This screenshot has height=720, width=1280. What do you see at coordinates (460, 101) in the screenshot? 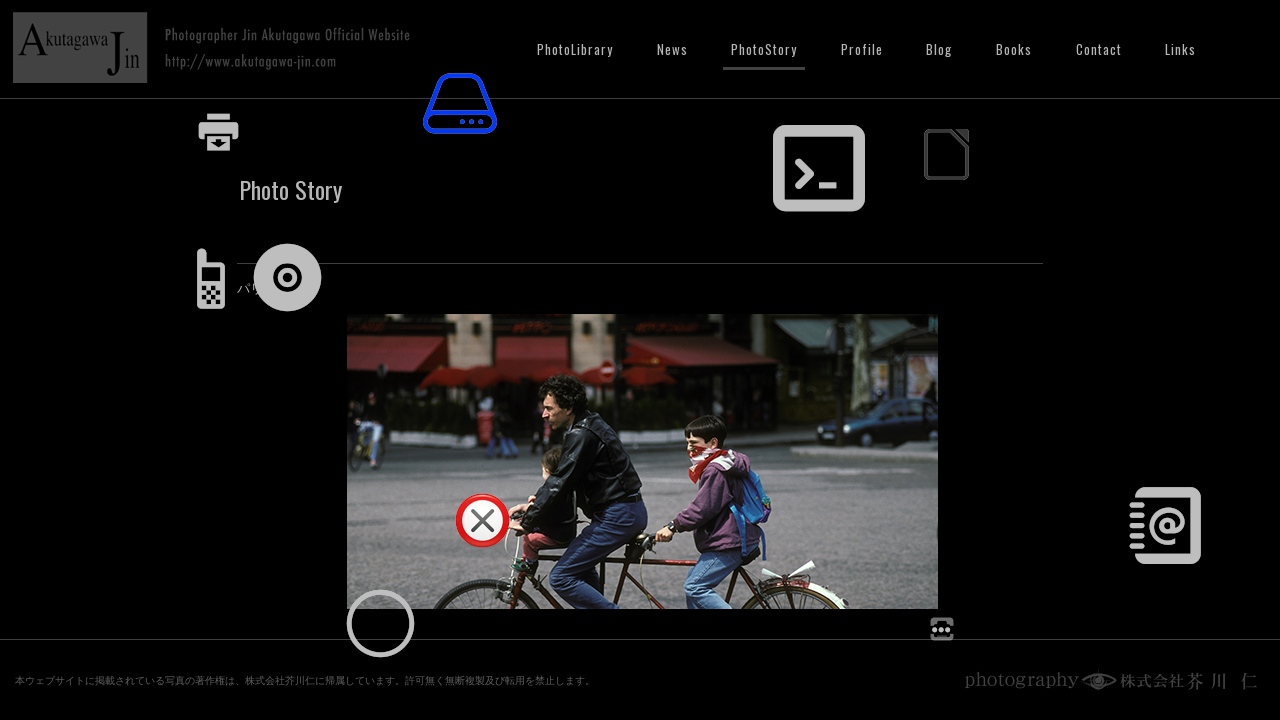
I see `access hard drive or storage device` at bounding box center [460, 101].